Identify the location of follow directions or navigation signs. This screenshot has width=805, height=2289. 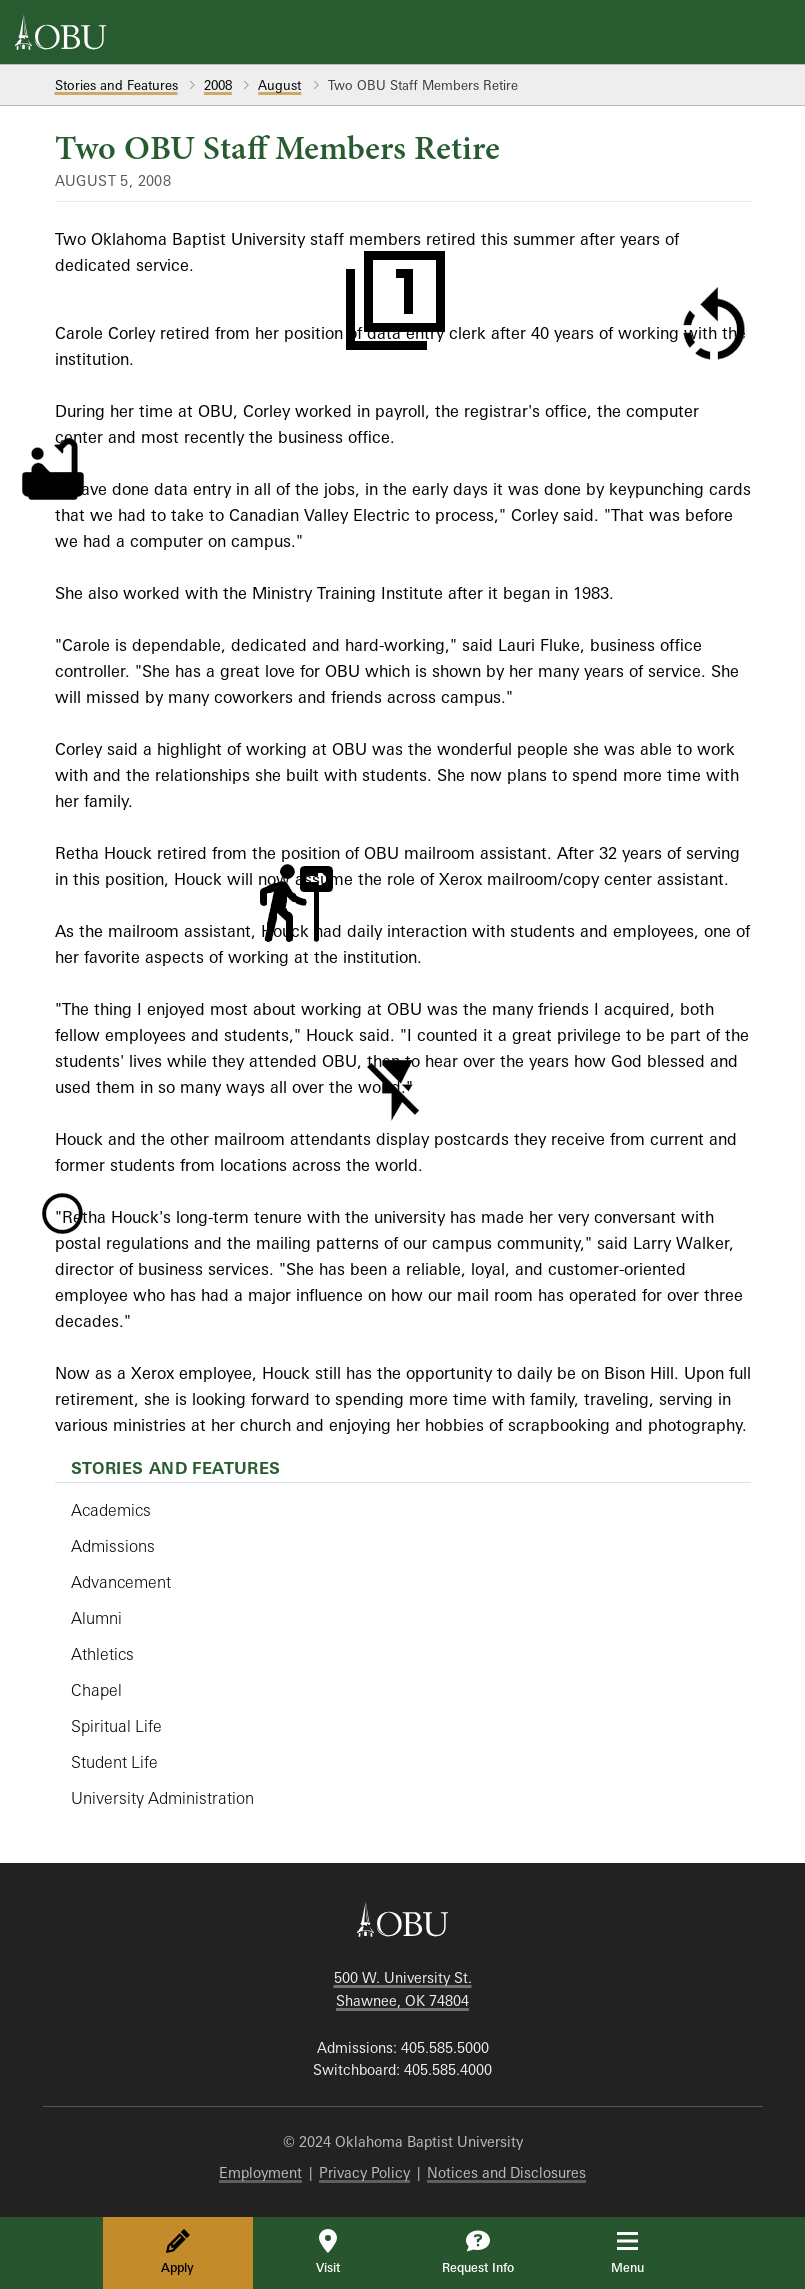
(296, 902).